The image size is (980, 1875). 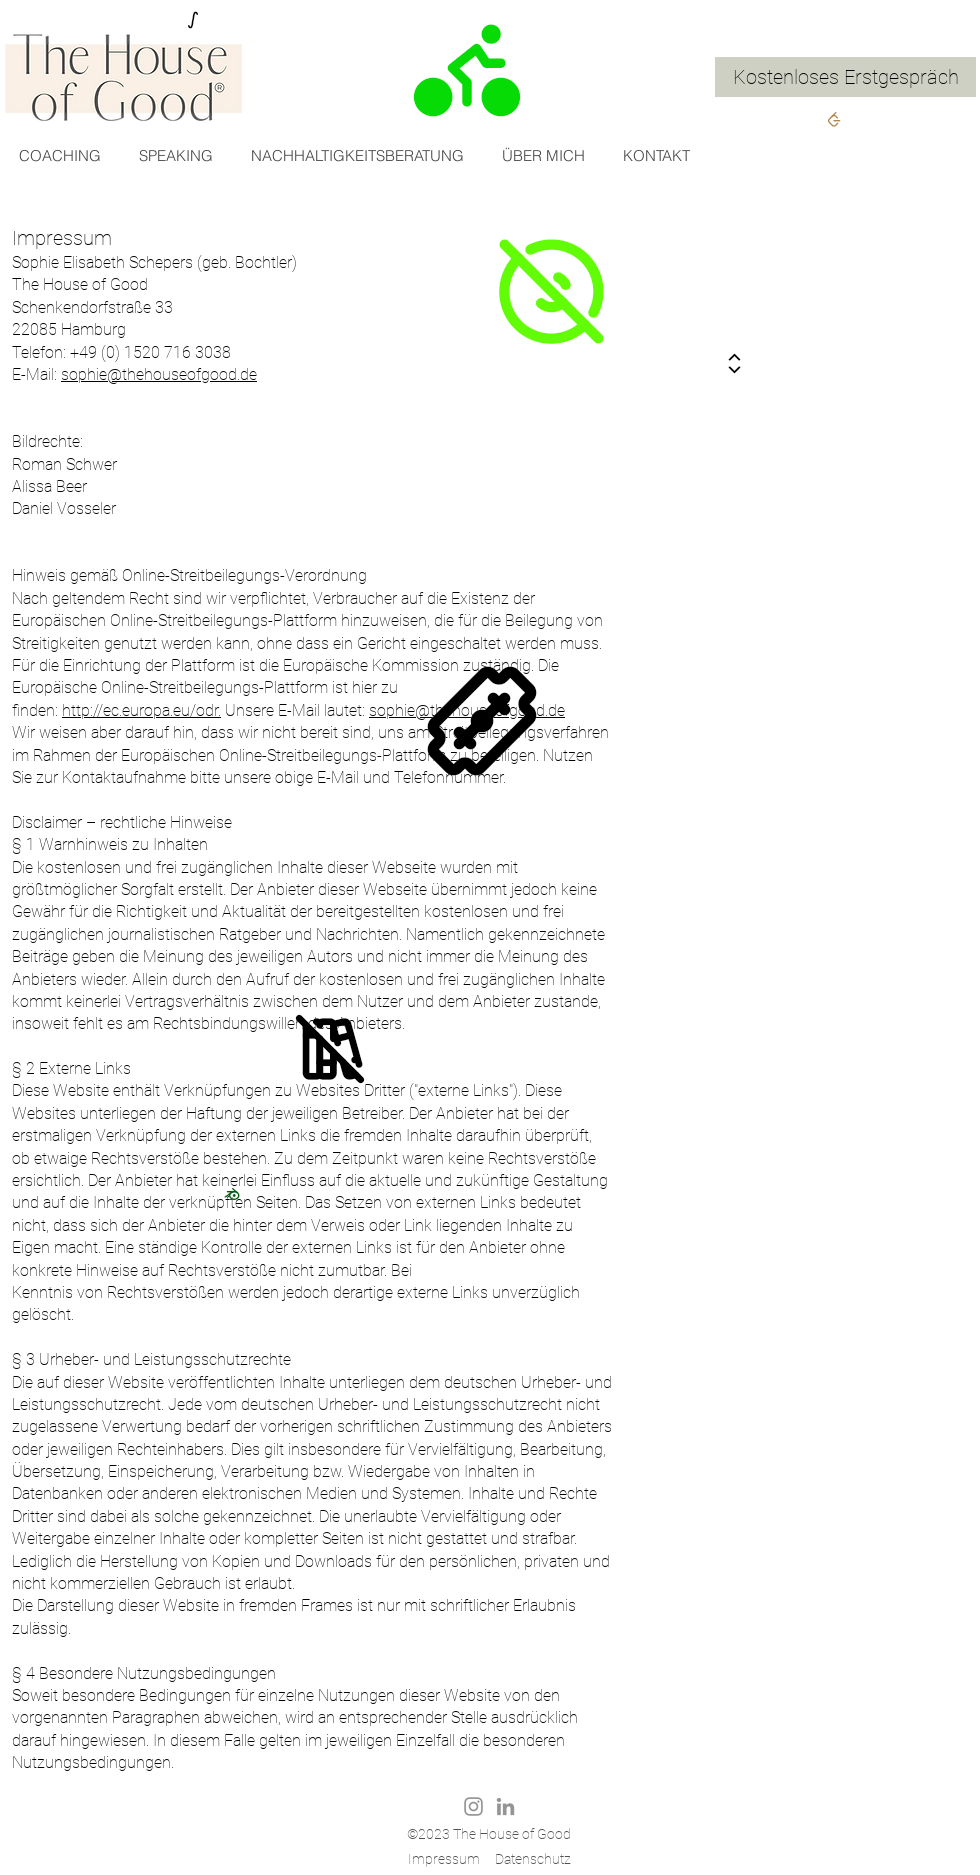 I want to click on expand or collapse a dropdown menu, so click(x=734, y=363).